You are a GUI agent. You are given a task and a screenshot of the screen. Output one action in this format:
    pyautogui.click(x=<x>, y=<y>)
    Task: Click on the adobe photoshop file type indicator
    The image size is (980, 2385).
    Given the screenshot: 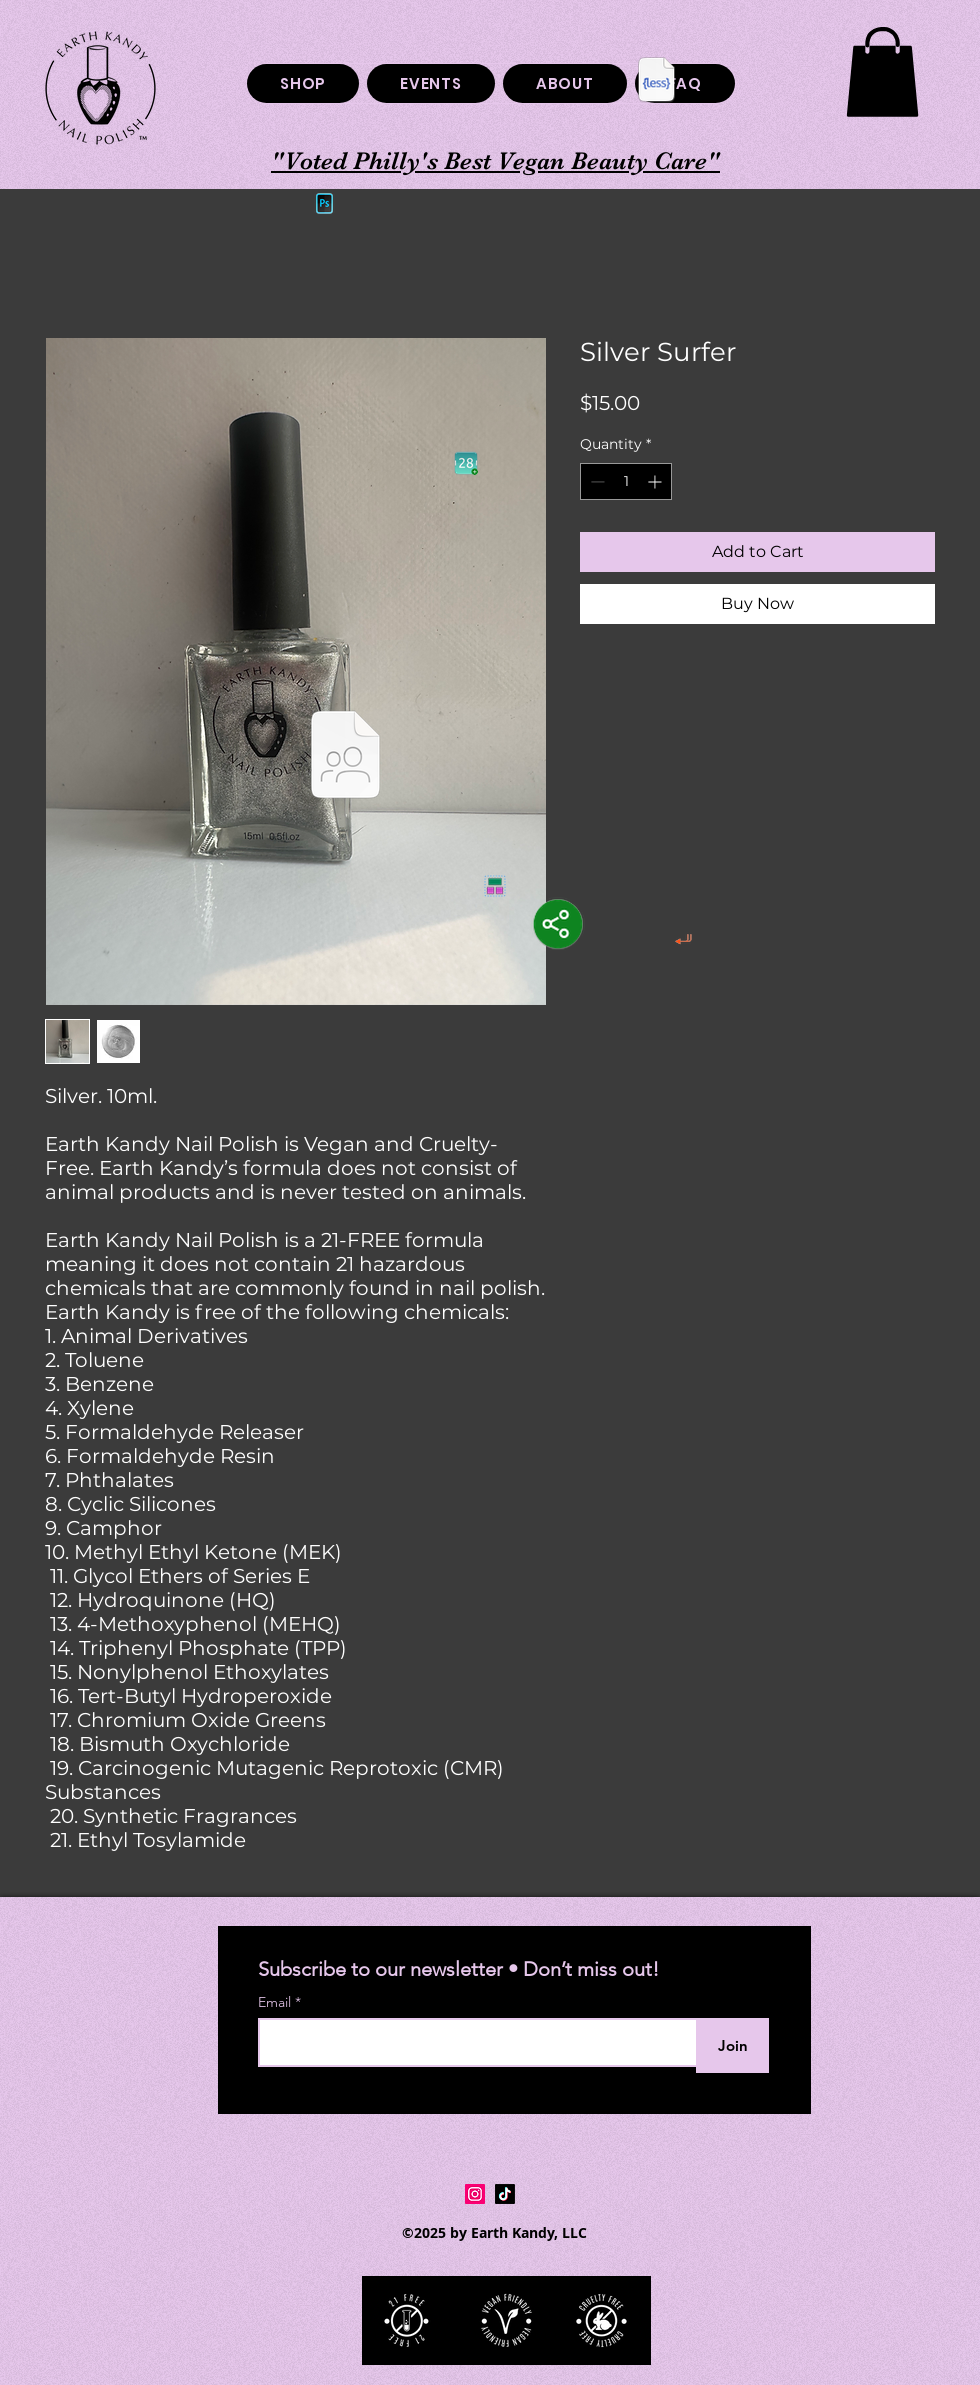 What is the action you would take?
    pyautogui.click(x=324, y=203)
    